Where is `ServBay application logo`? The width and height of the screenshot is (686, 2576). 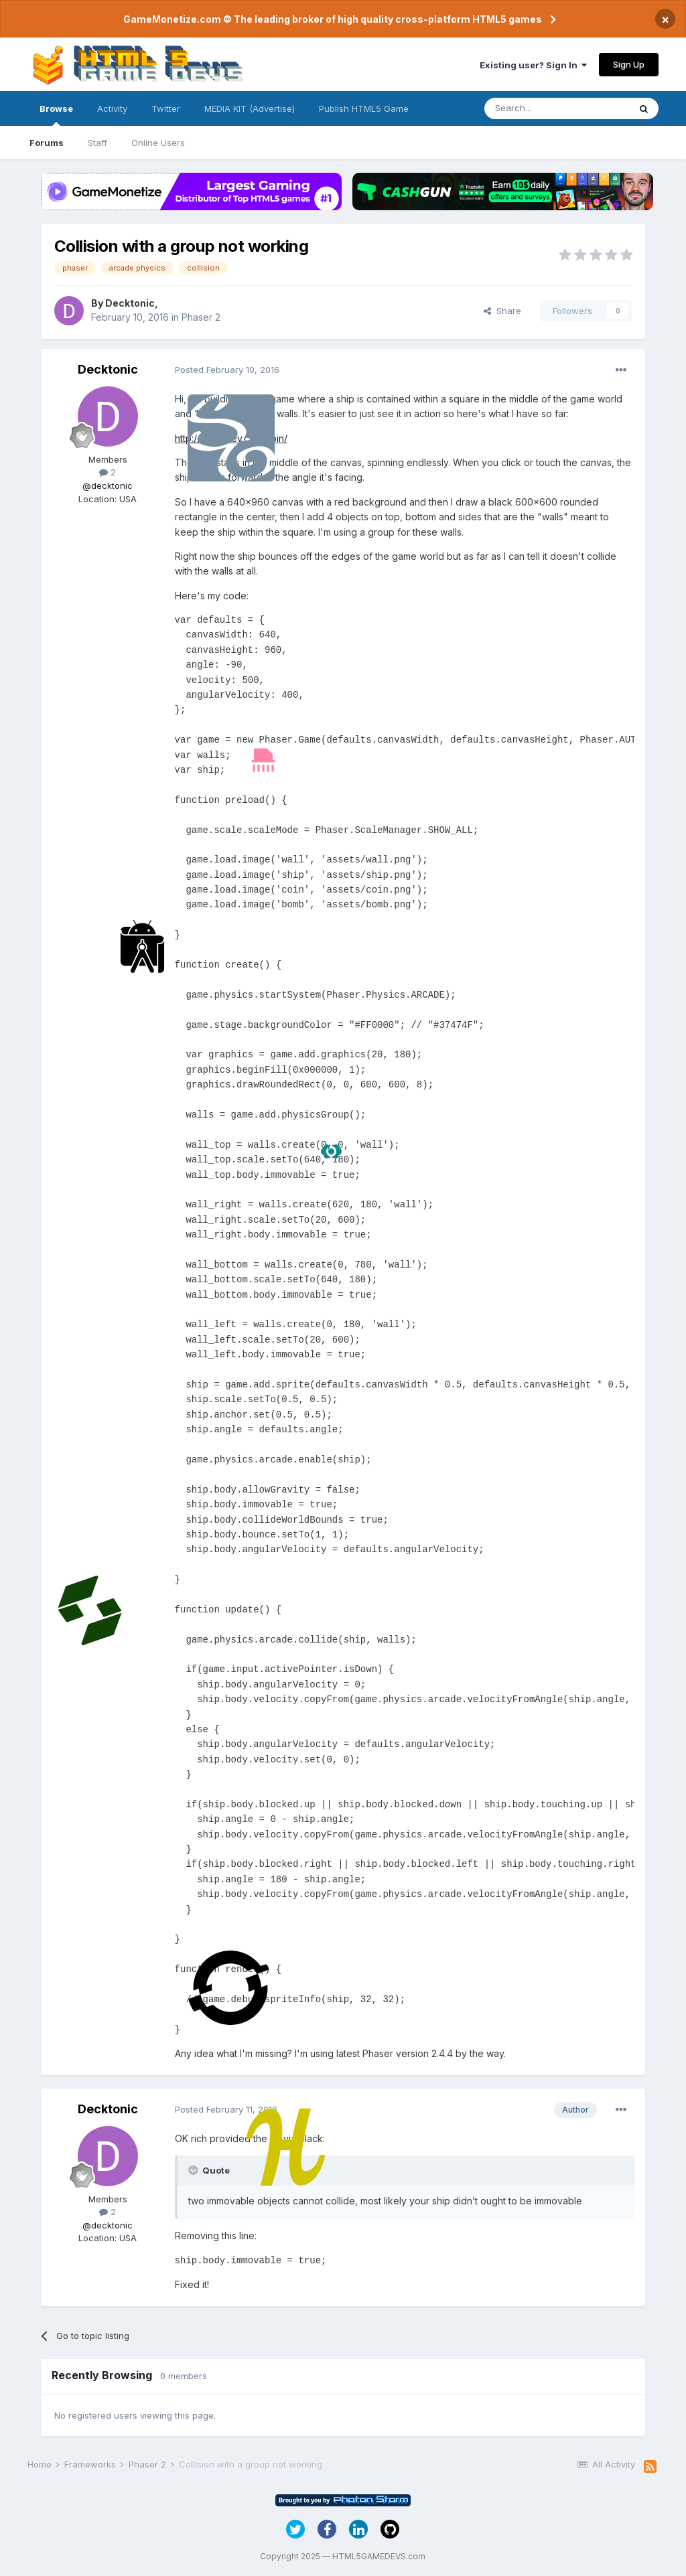 ServBay application logo is located at coordinates (90, 1610).